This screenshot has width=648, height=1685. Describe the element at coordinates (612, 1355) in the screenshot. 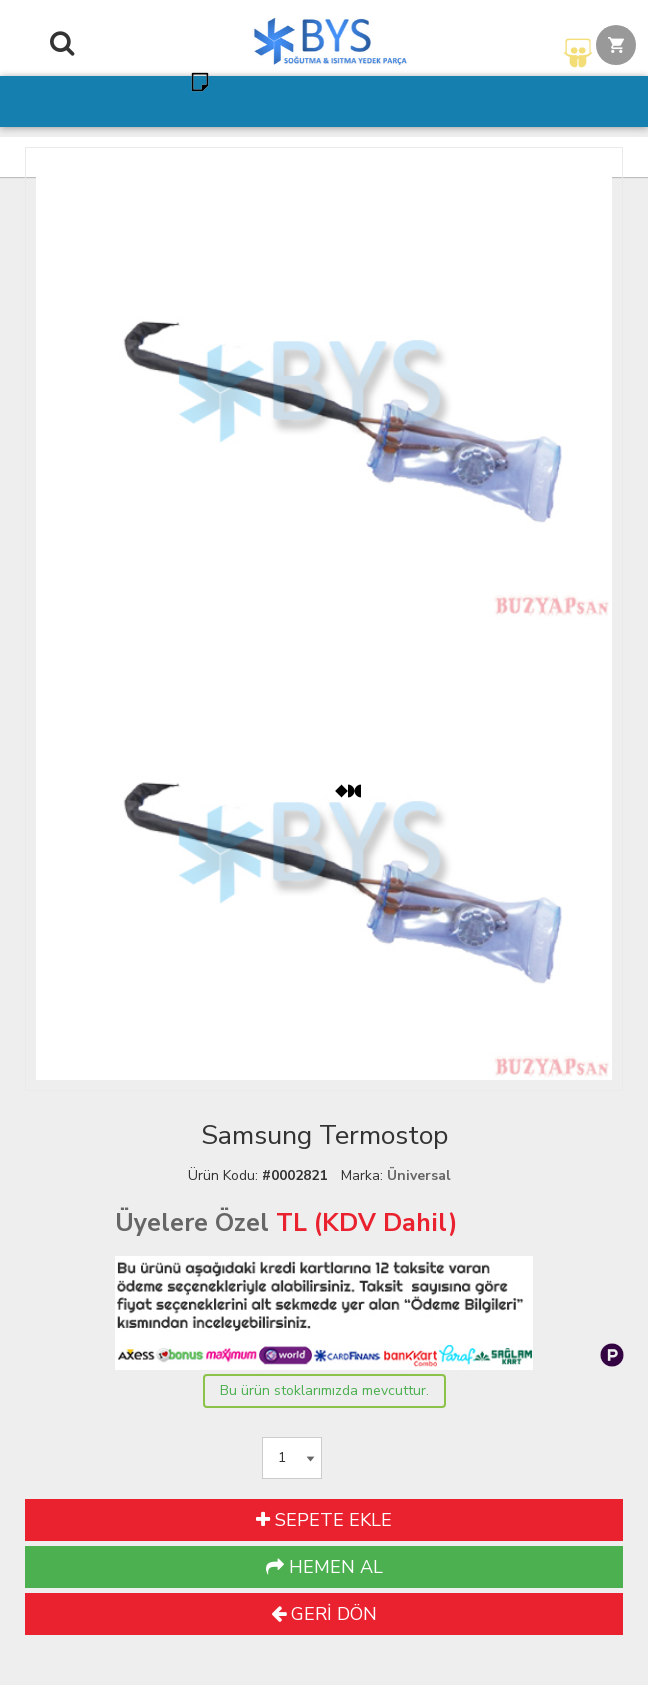

I see `visit product hunt website or app` at that location.